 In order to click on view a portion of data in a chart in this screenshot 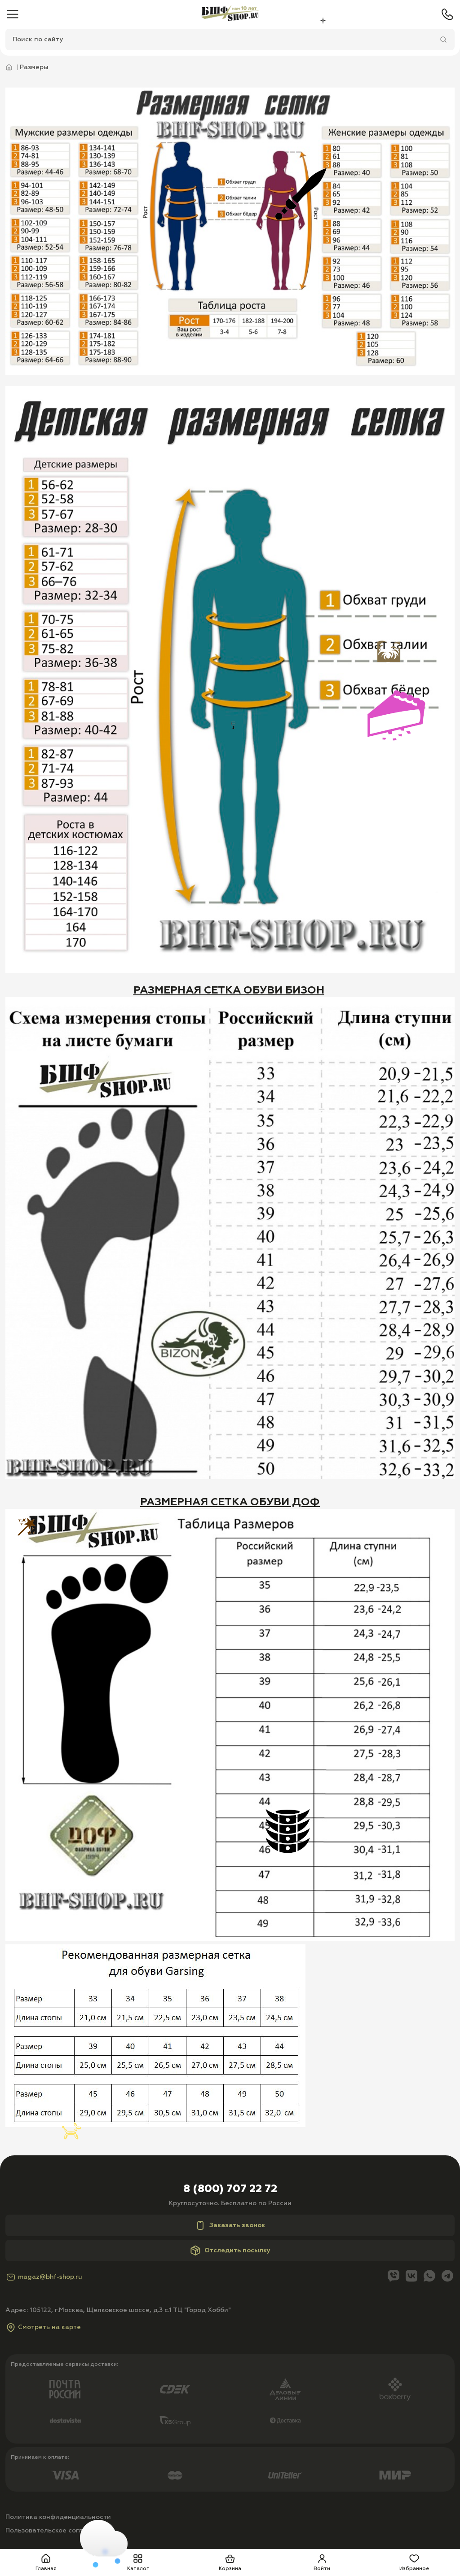, I will do `click(396, 712)`.